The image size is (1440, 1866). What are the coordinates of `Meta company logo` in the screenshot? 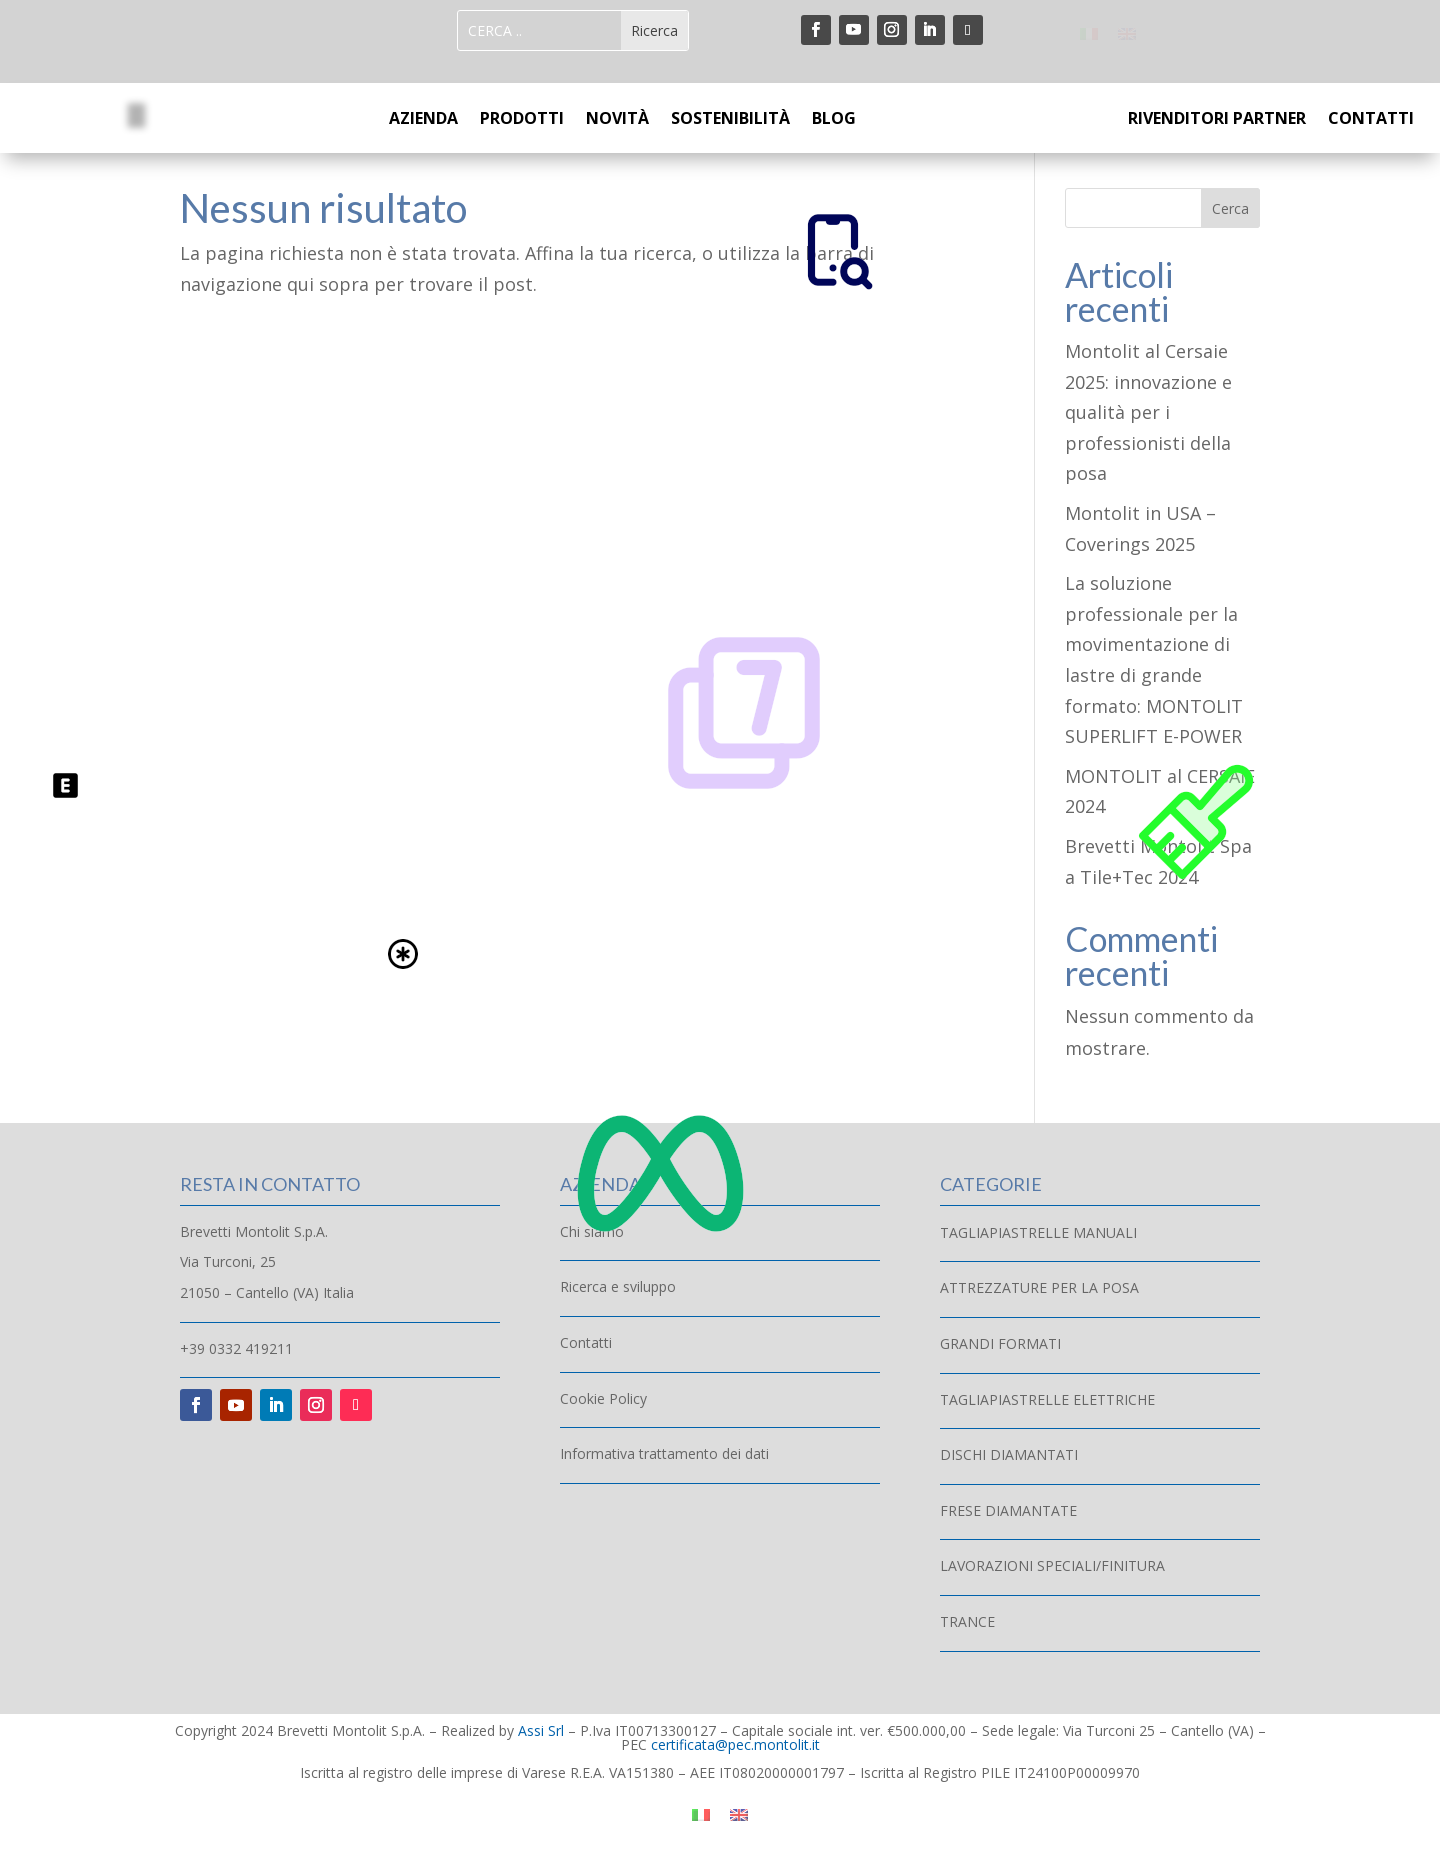 It's located at (660, 1173).